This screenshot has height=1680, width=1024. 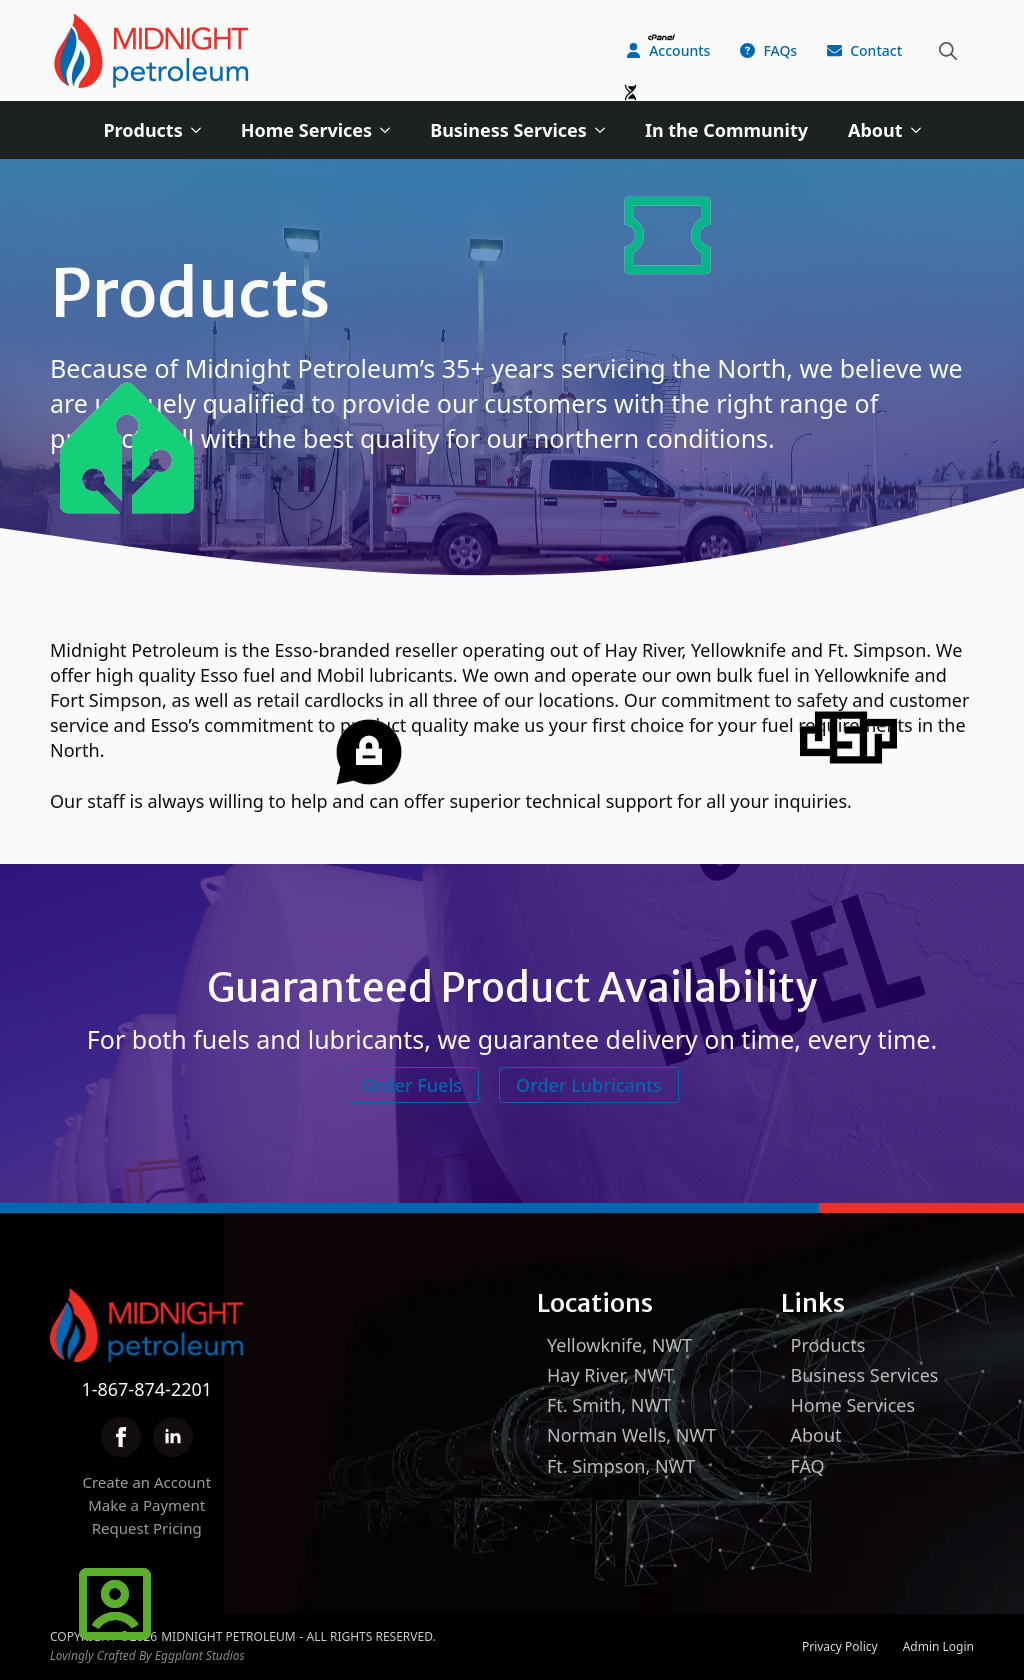 What do you see at coordinates (115, 1604) in the screenshot?
I see `view account profile` at bounding box center [115, 1604].